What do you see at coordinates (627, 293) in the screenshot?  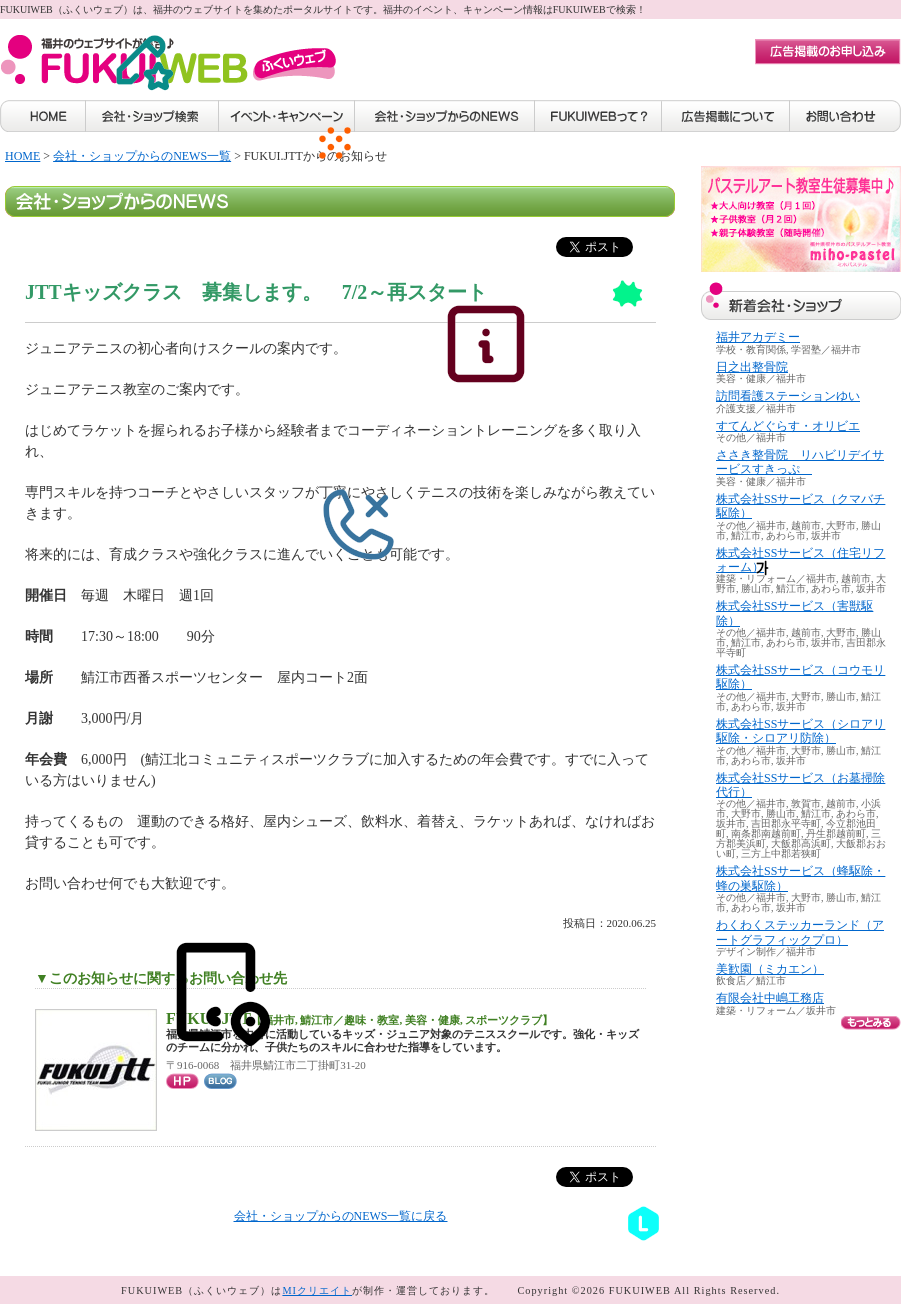 I see `indicates an explosion or impact event` at bounding box center [627, 293].